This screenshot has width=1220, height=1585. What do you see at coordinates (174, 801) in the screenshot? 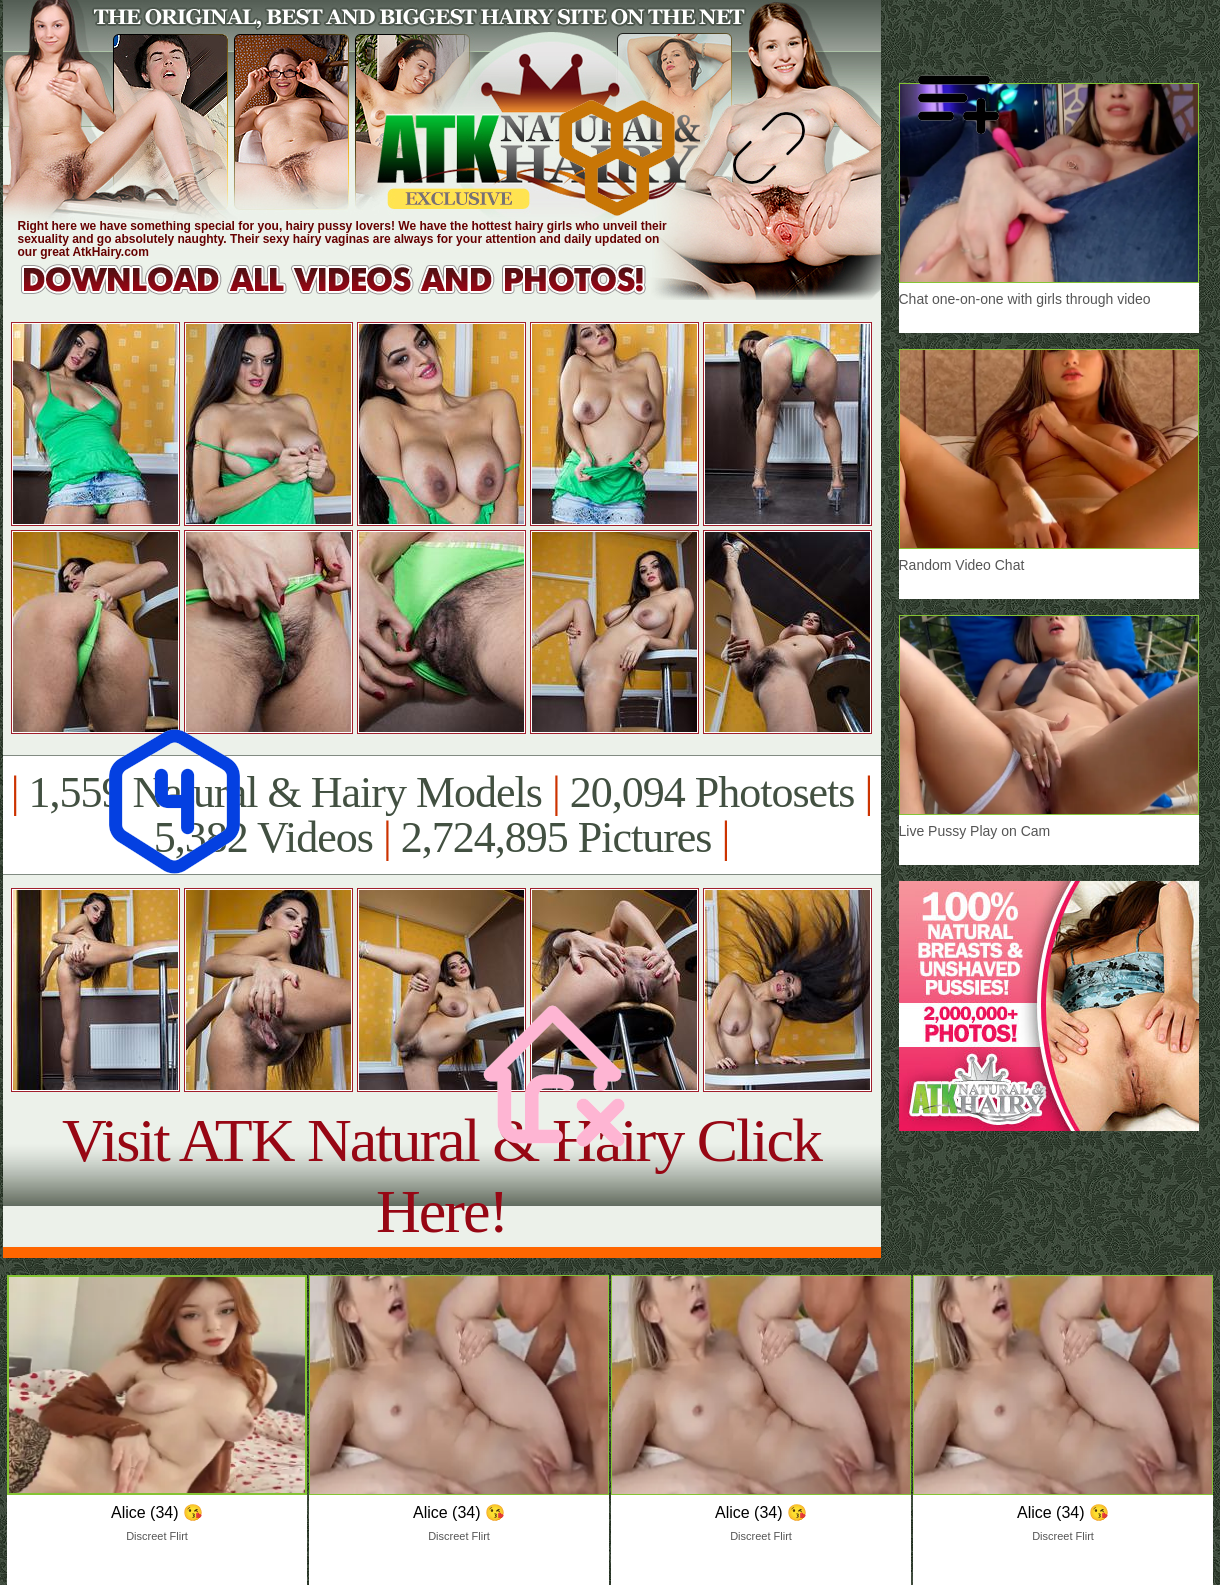
I see `step 4 in a multi-step process` at bounding box center [174, 801].